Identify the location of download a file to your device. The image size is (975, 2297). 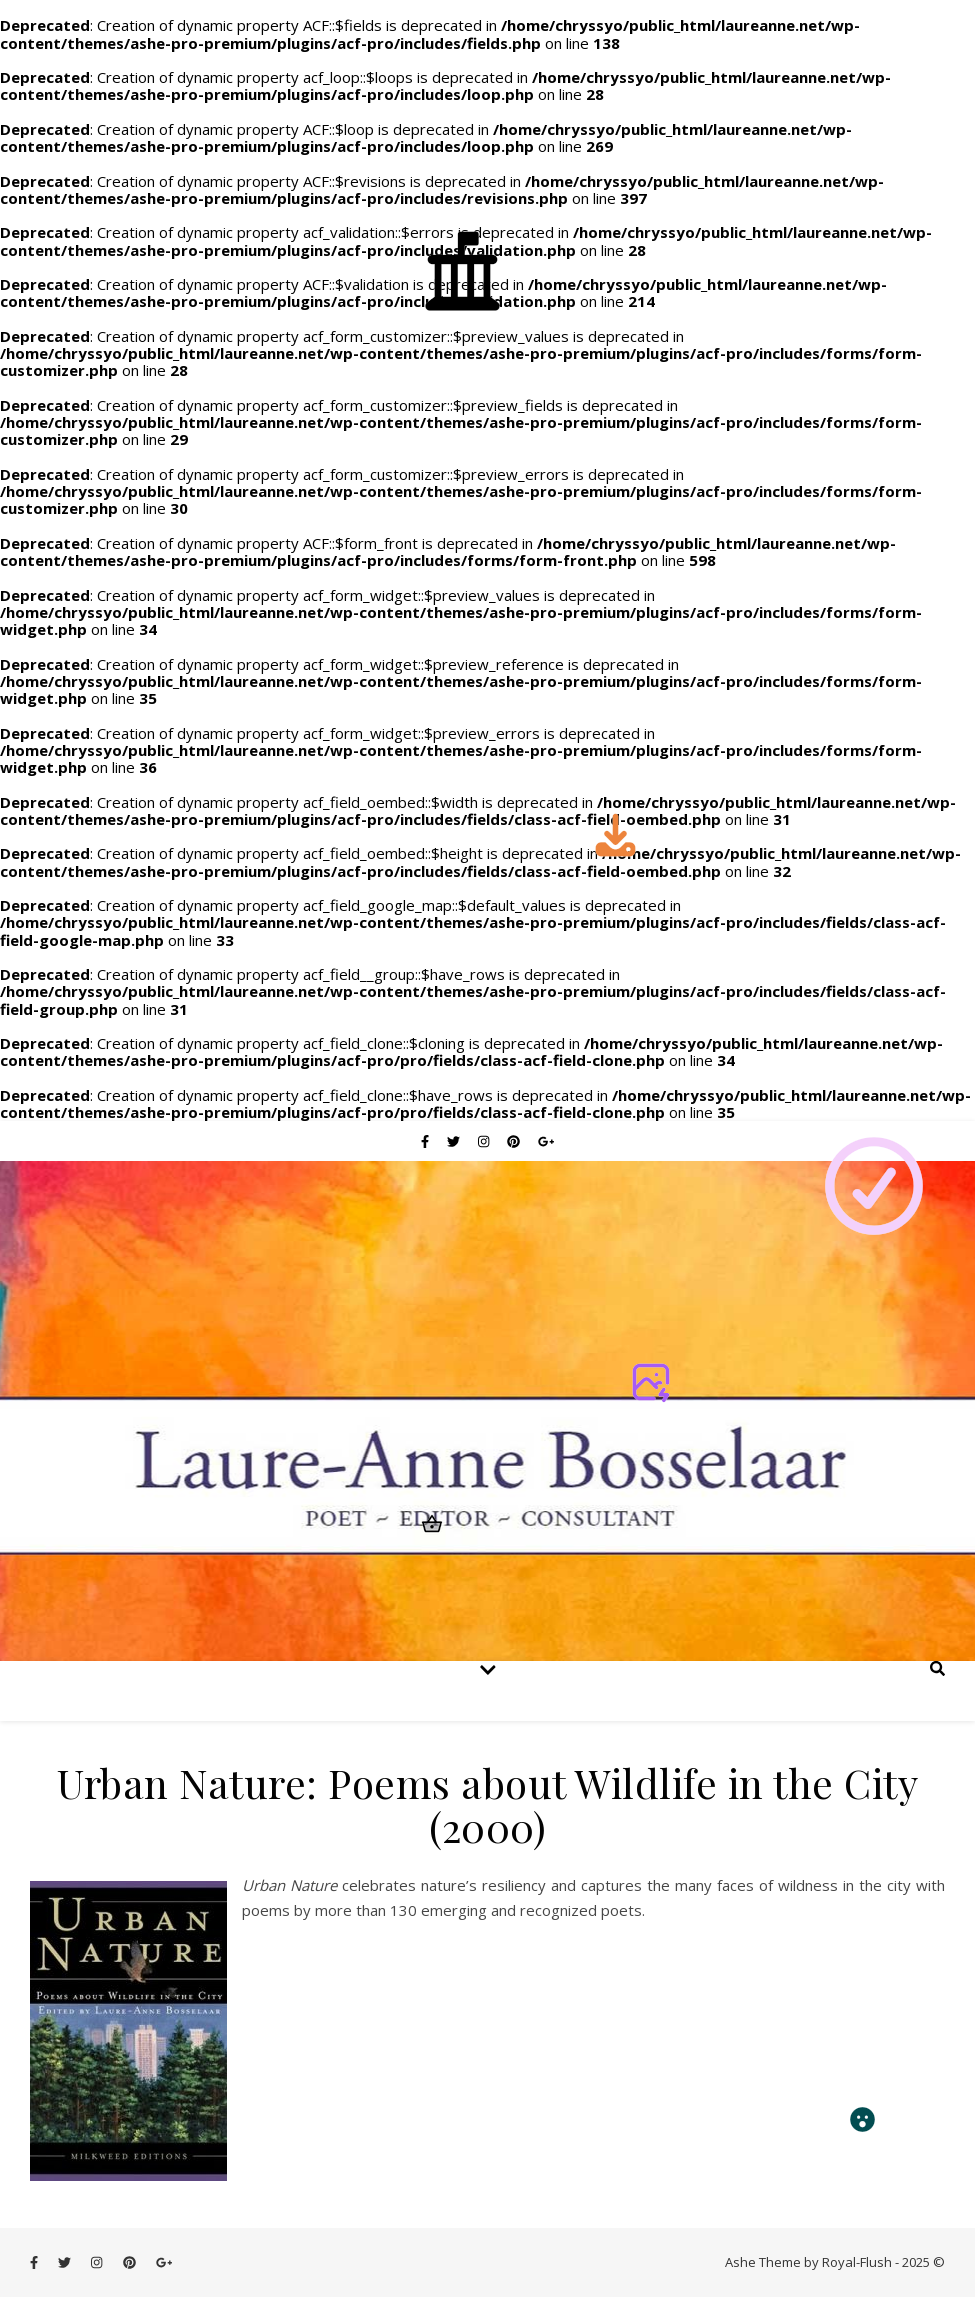
(615, 836).